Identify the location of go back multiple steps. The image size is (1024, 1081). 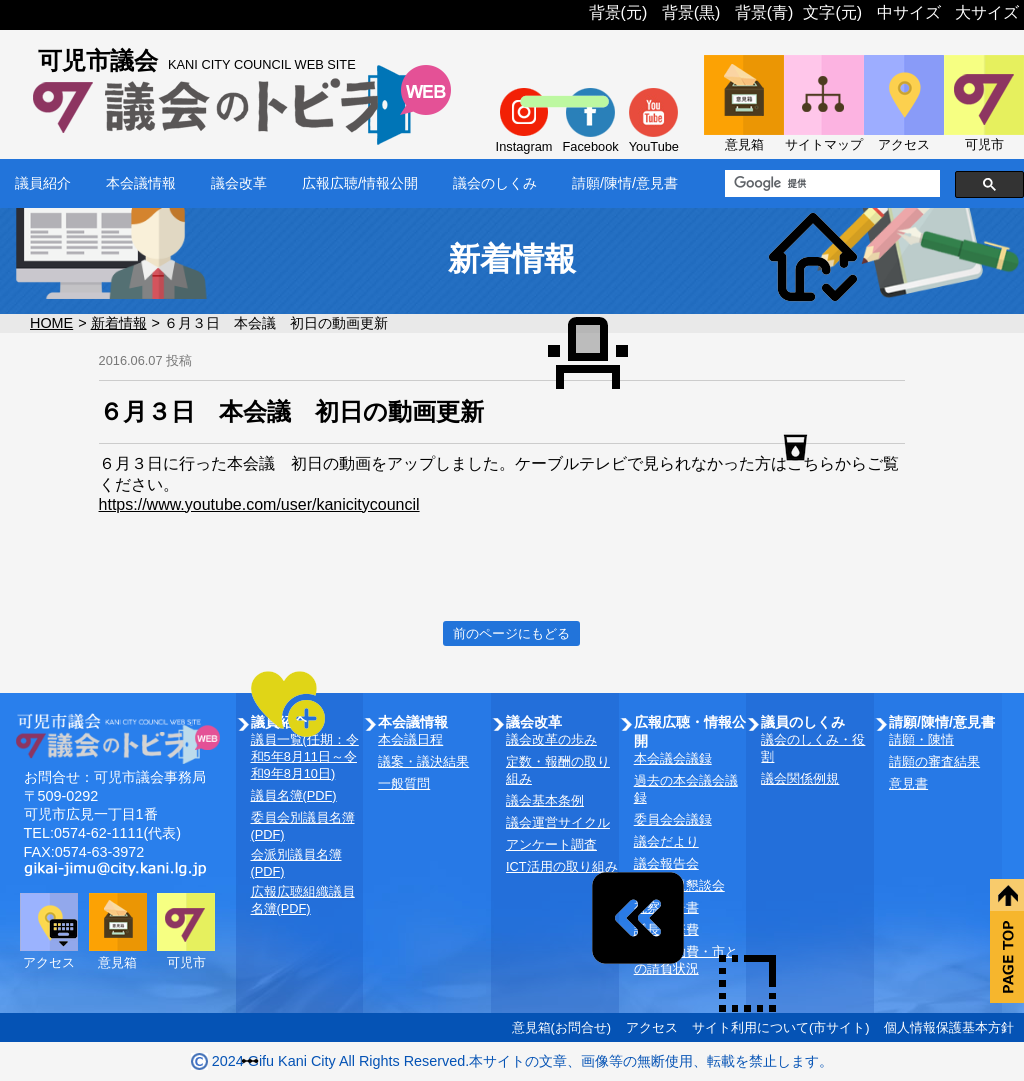
(638, 918).